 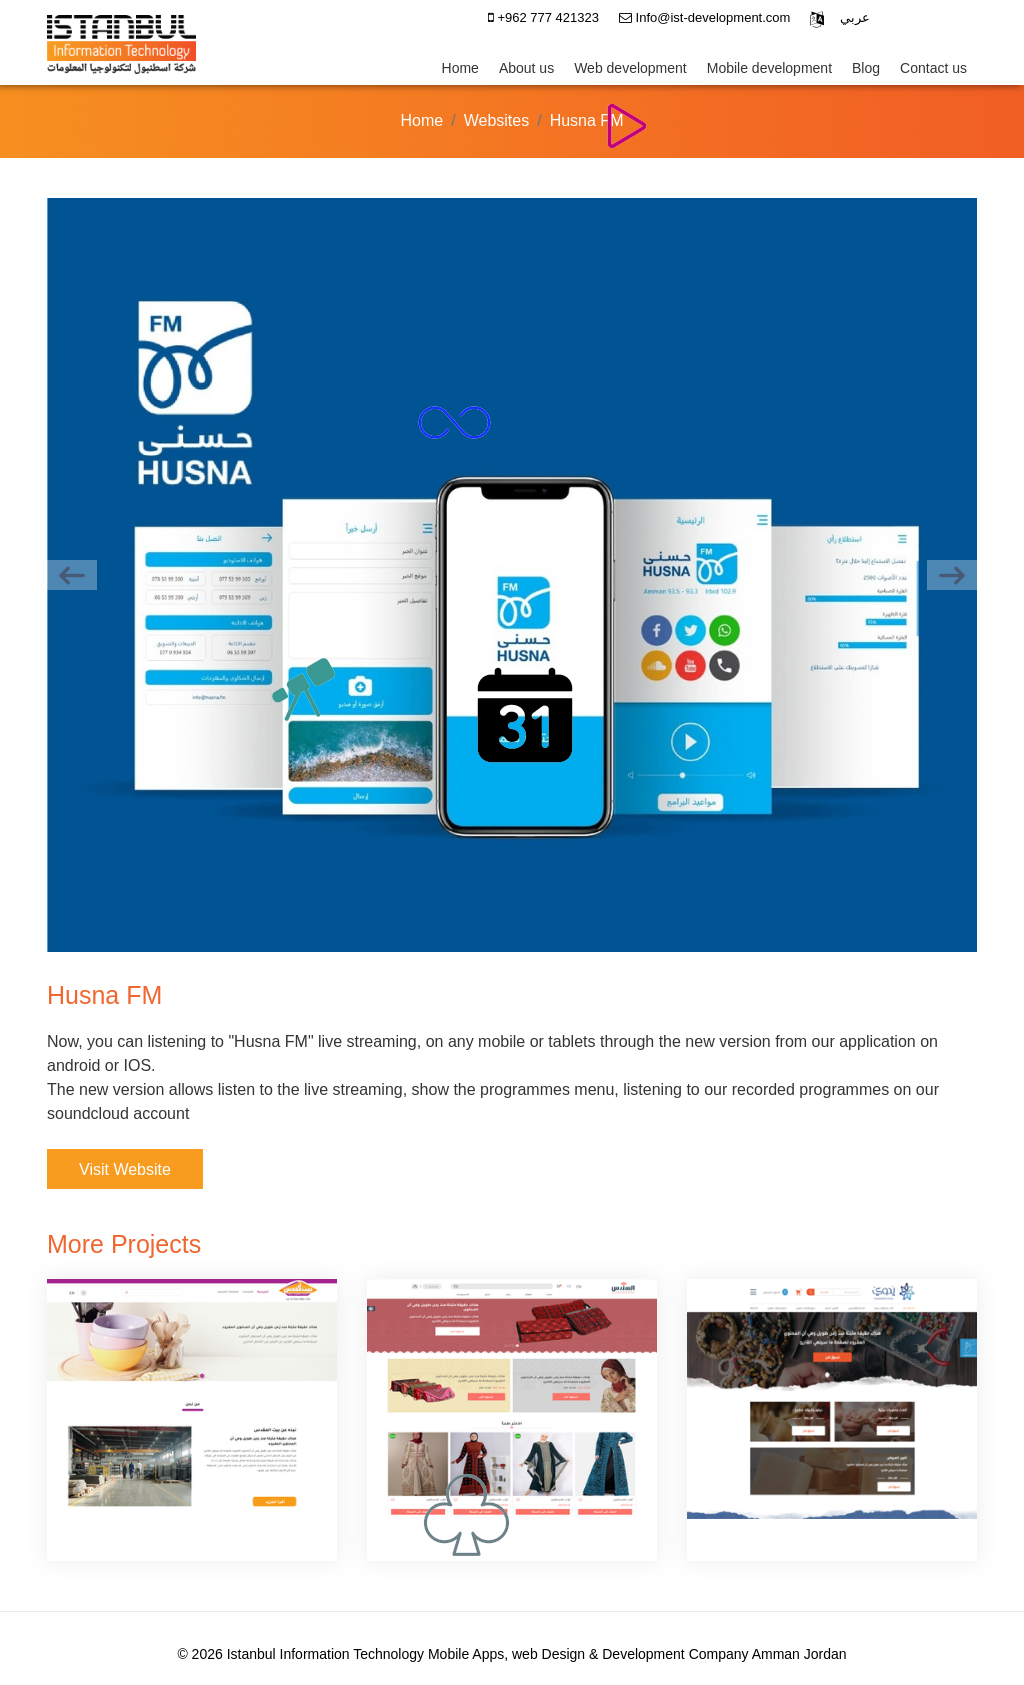 What do you see at coordinates (627, 126) in the screenshot?
I see `start playing media` at bounding box center [627, 126].